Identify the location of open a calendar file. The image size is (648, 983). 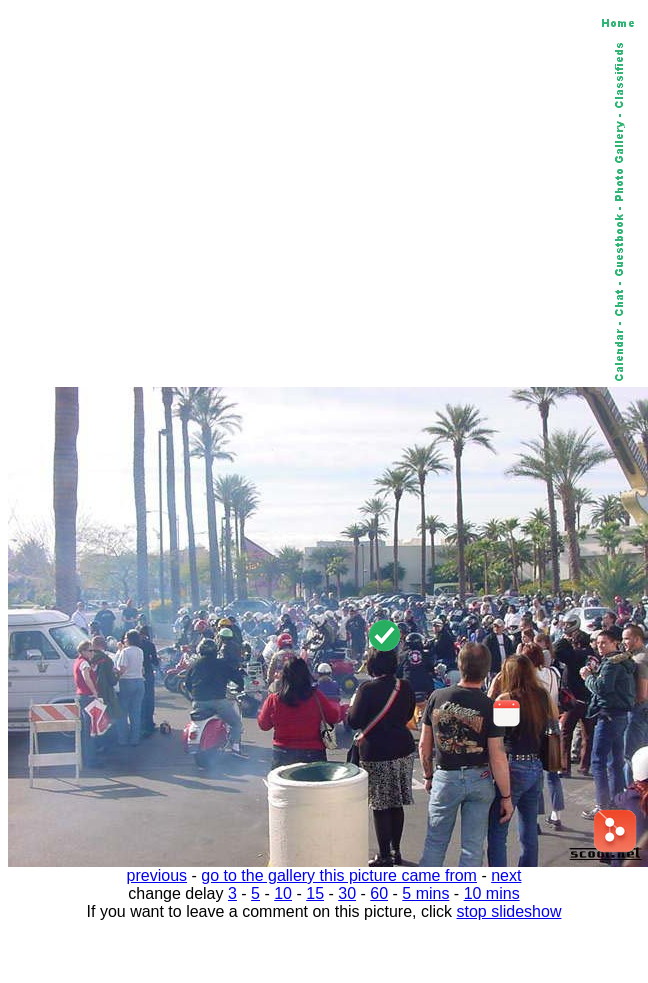
(506, 713).